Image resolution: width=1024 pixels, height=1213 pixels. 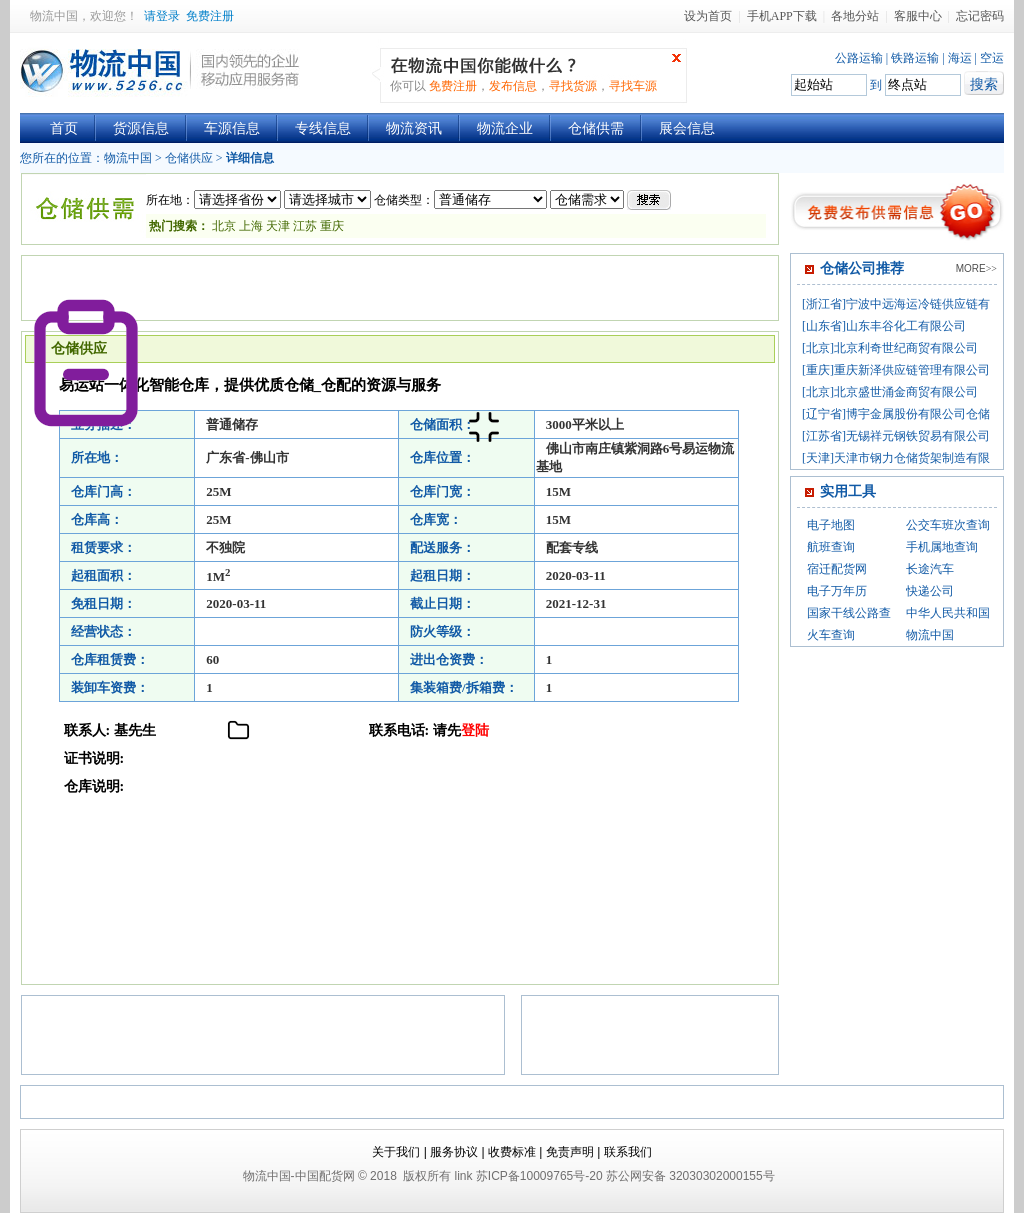 What do you see at coordinates (86, 363) in the screenshot?
I see `remove an item from the clipboard` at bounding box center [86, 363].